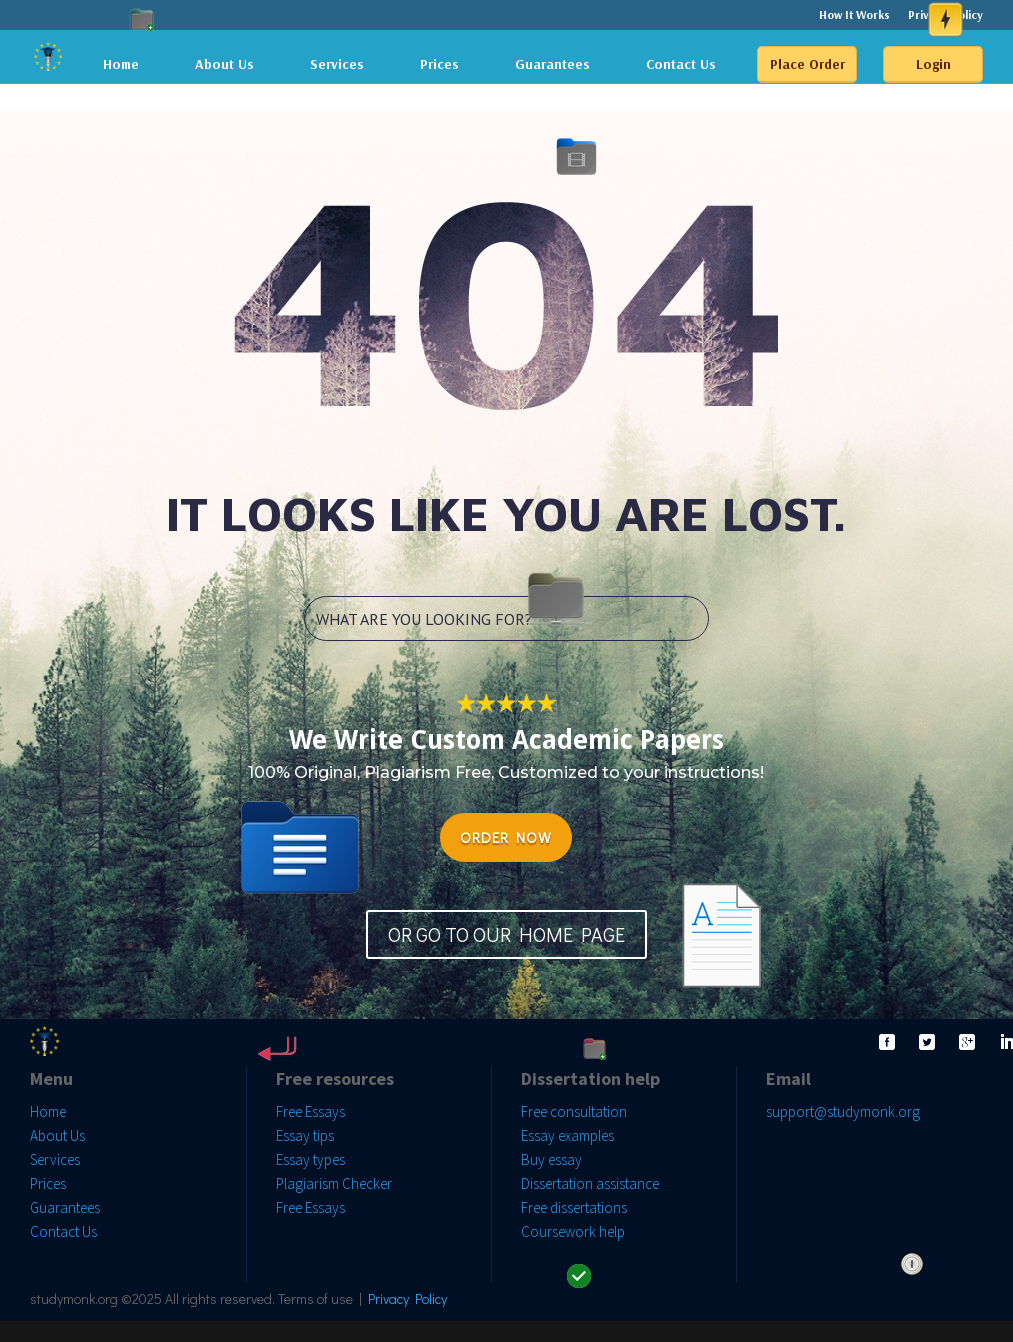 Image resolution: width=1013 pixels, height=1342 pixels. What do you see at coordinates (556, 598) in the screenshot?
I see `access a remote or network folder` at bounding box center [556, 598].